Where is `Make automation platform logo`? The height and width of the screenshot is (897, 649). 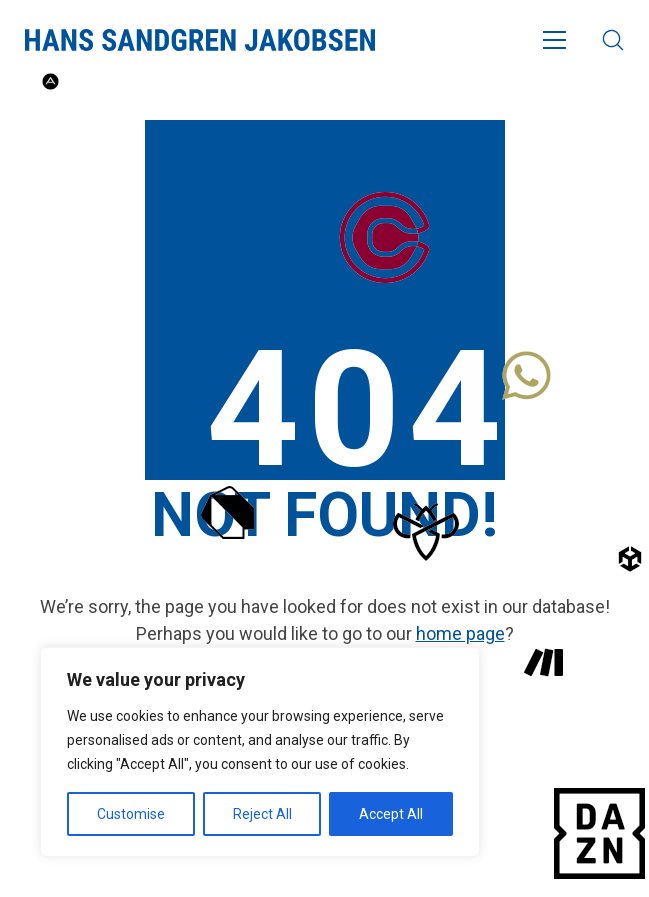
Make automation platform logo is located at coordinates (543, 662).